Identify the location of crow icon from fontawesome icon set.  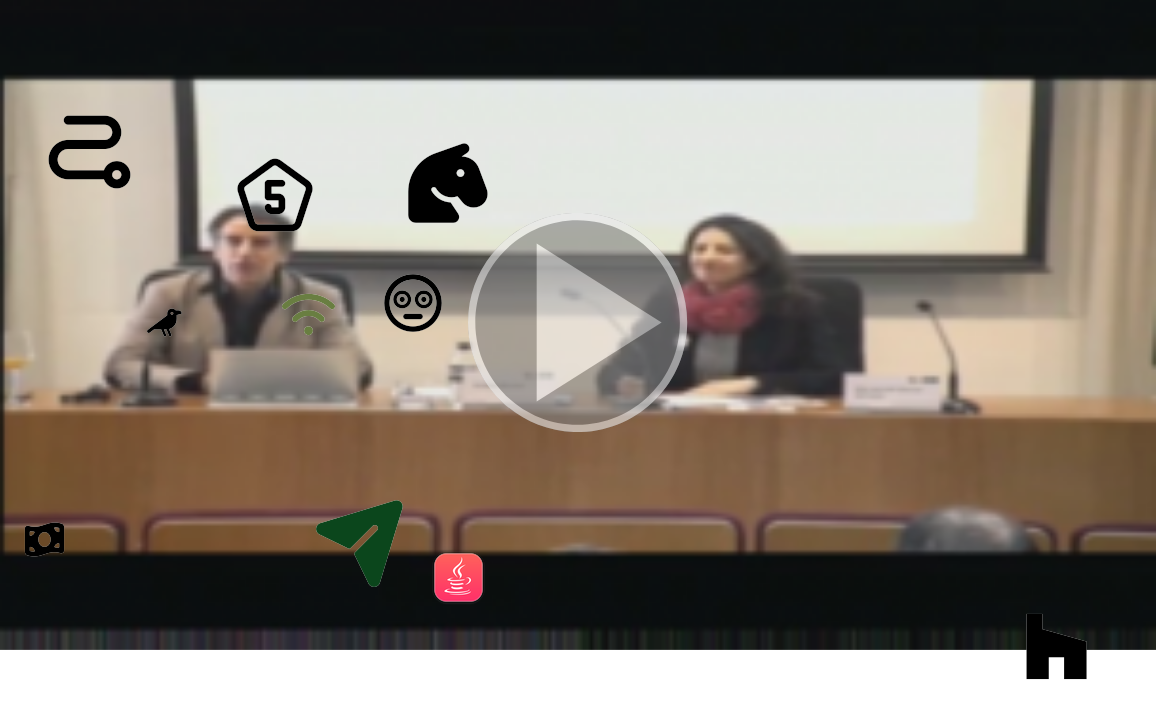
(164, 322).